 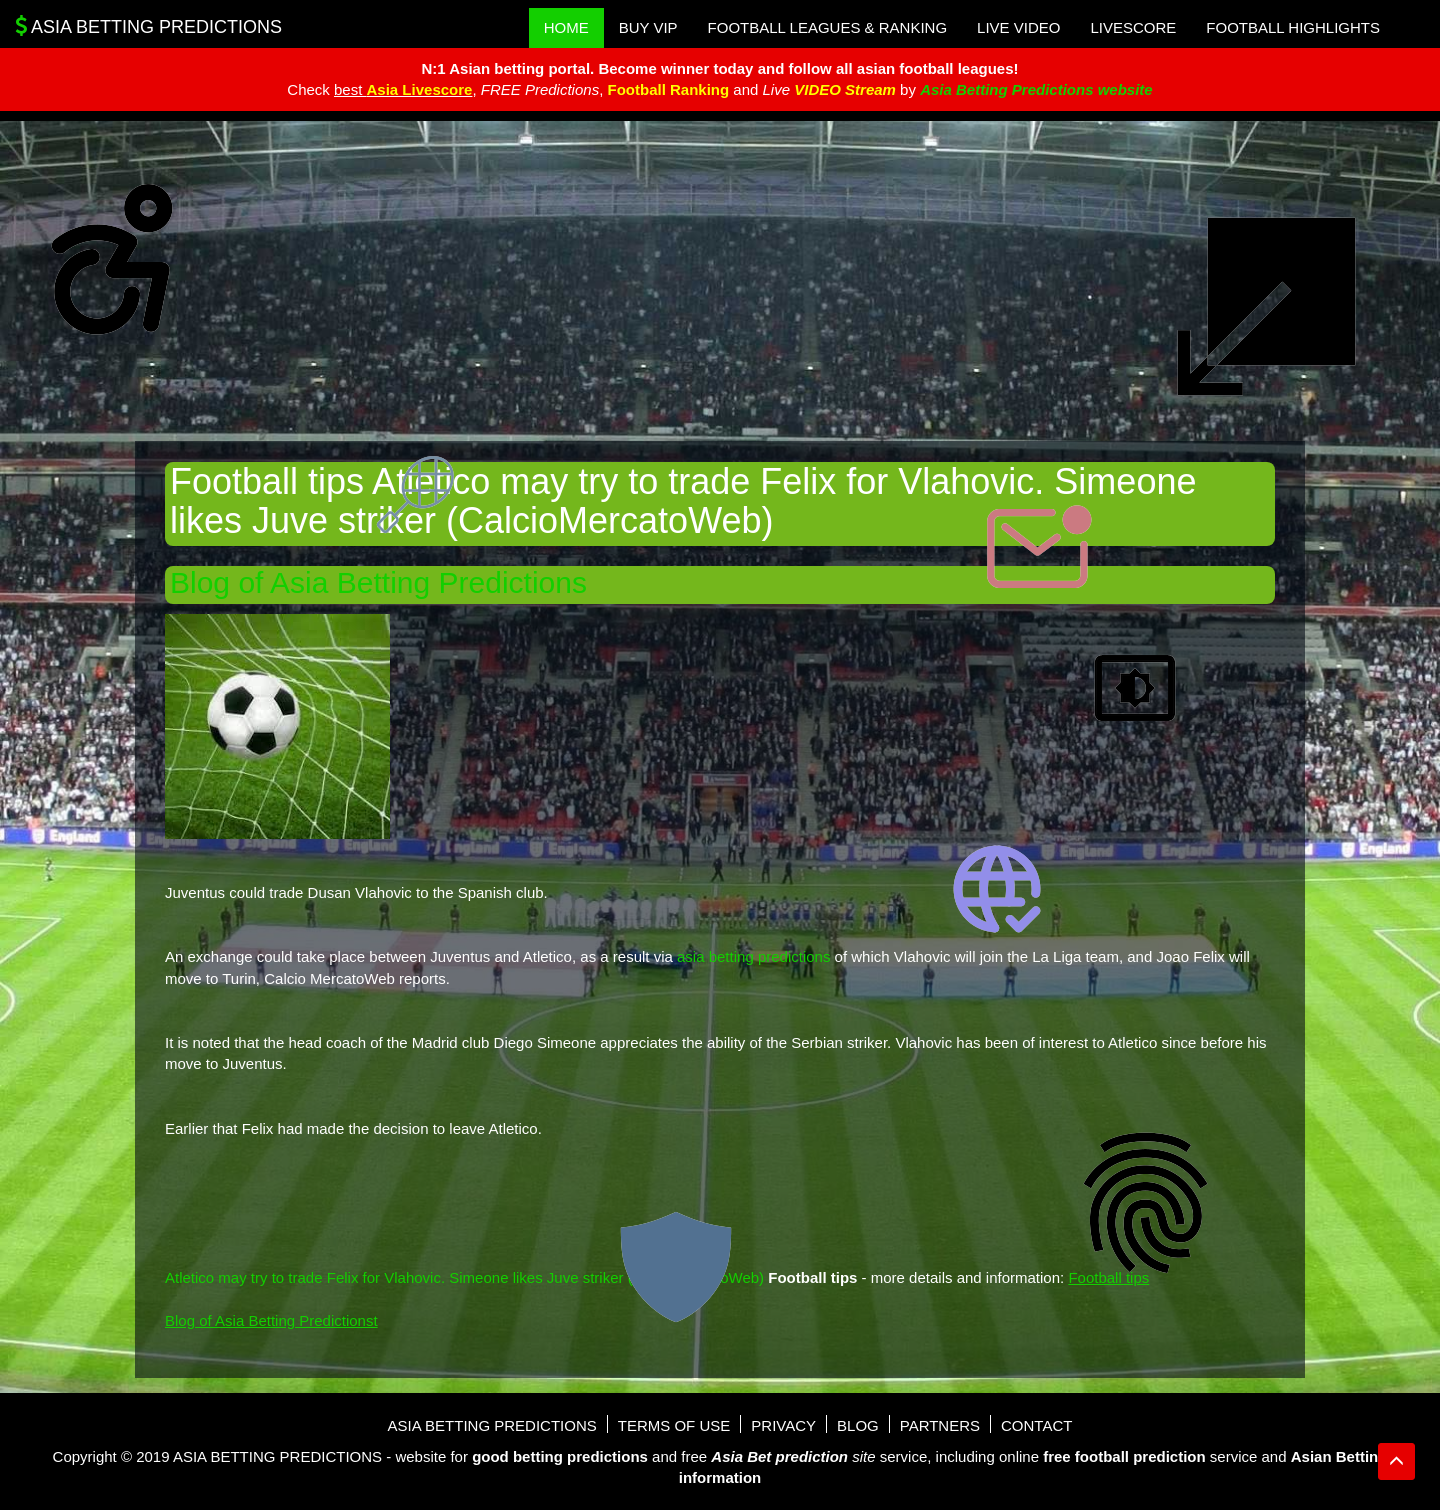 I want to click on indicates wheelchair accessible facilities, so click(x=116, y=262).